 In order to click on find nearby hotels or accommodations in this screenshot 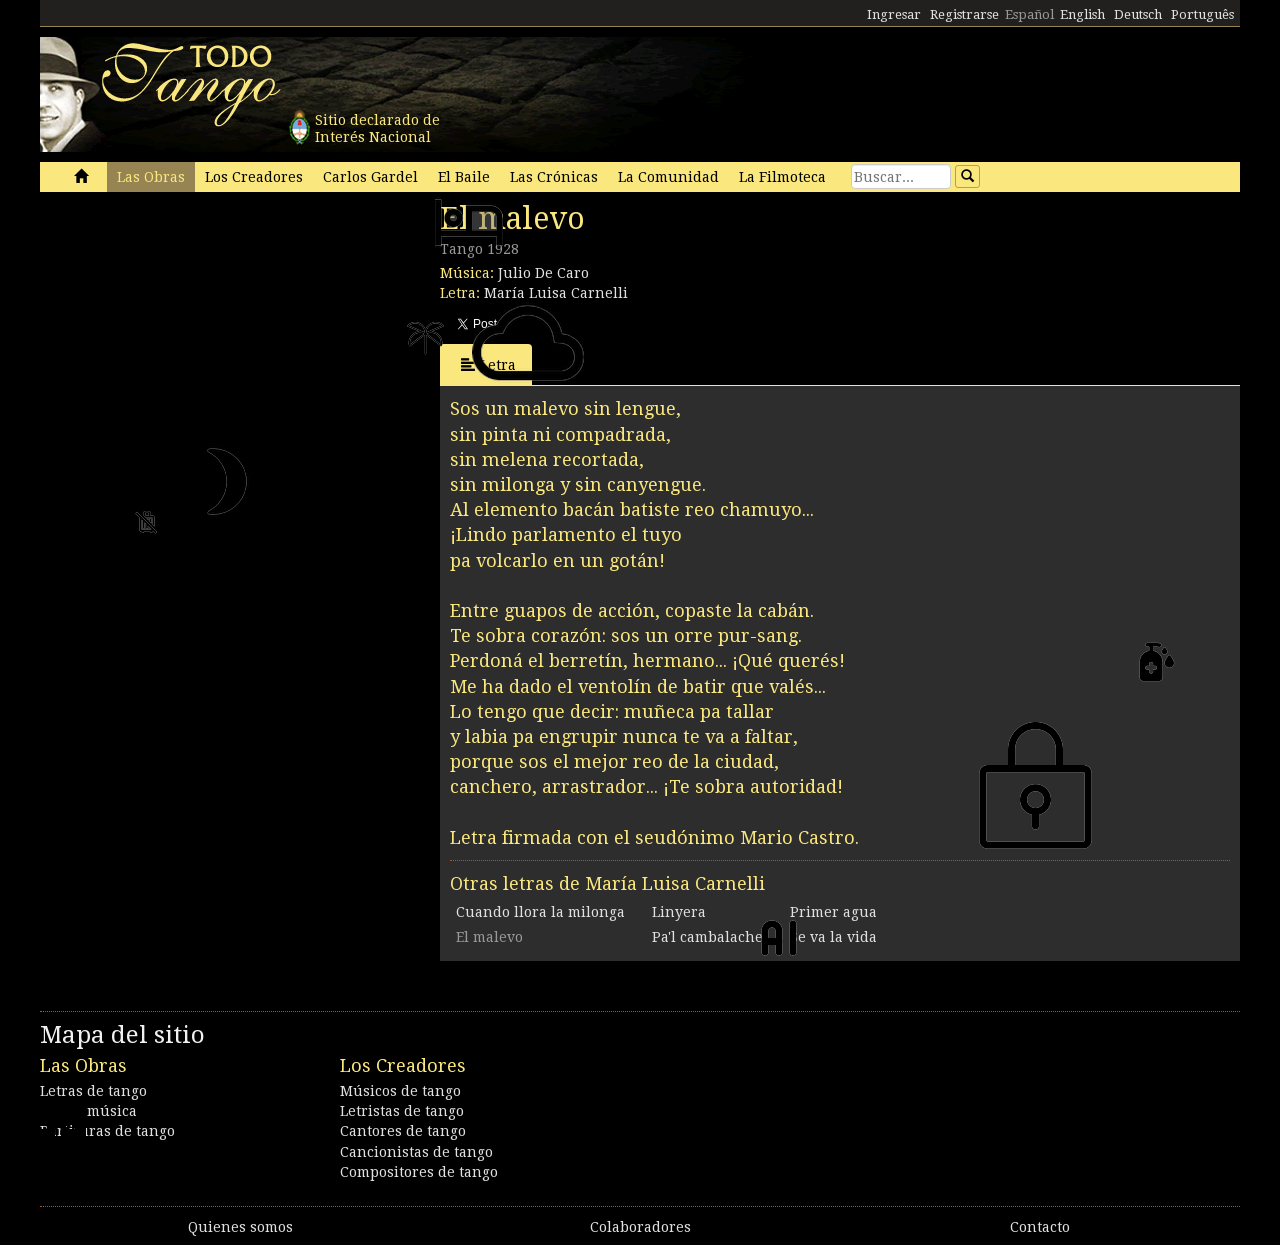, I will do `click(469, 221)`.